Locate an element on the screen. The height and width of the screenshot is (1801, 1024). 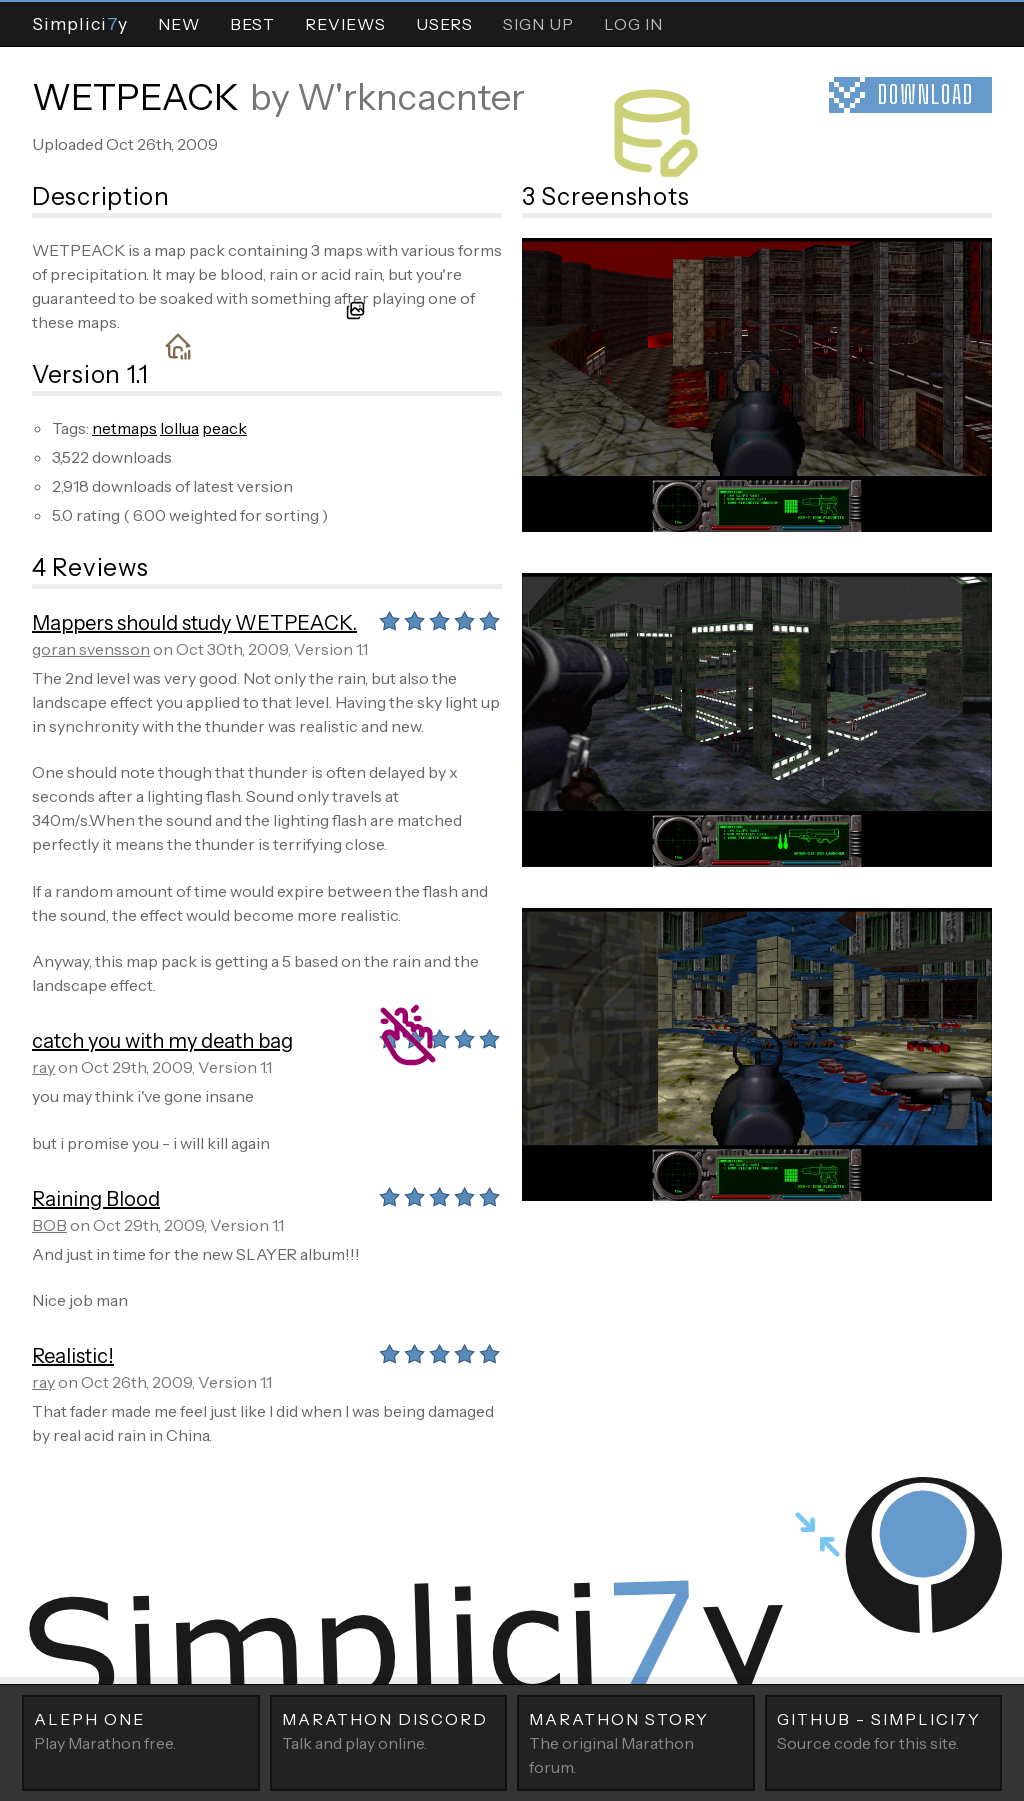
minimize or reduce window size is located at coordinates (817, 1534).